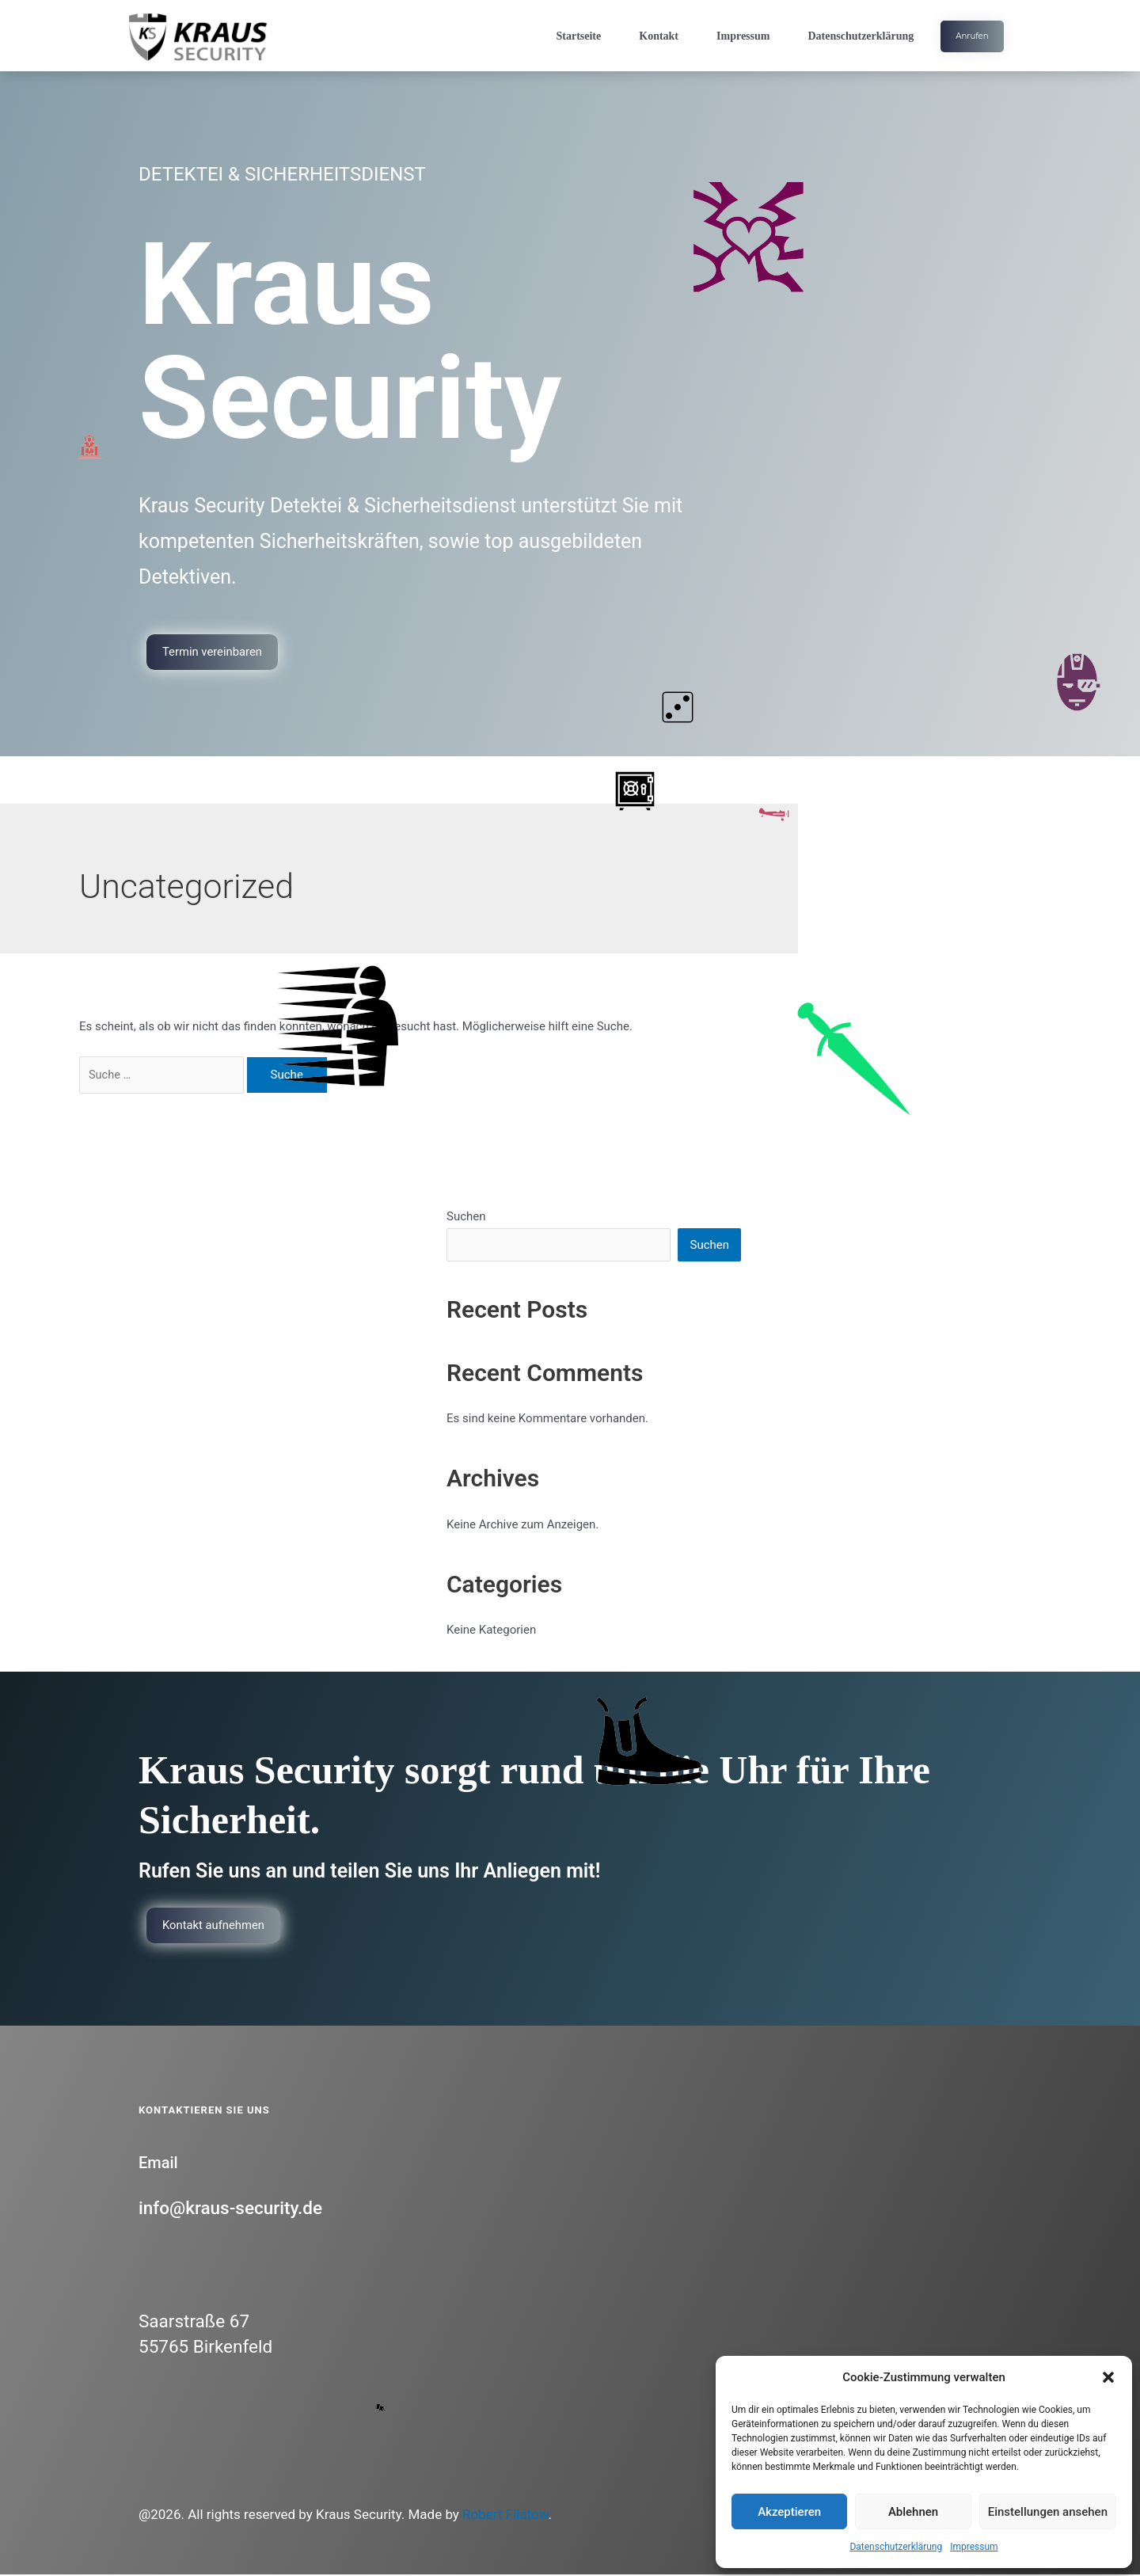 The height and width of the screenshot is (2576, 1140). I want to click on enable airplane mode, so click(773, 814).